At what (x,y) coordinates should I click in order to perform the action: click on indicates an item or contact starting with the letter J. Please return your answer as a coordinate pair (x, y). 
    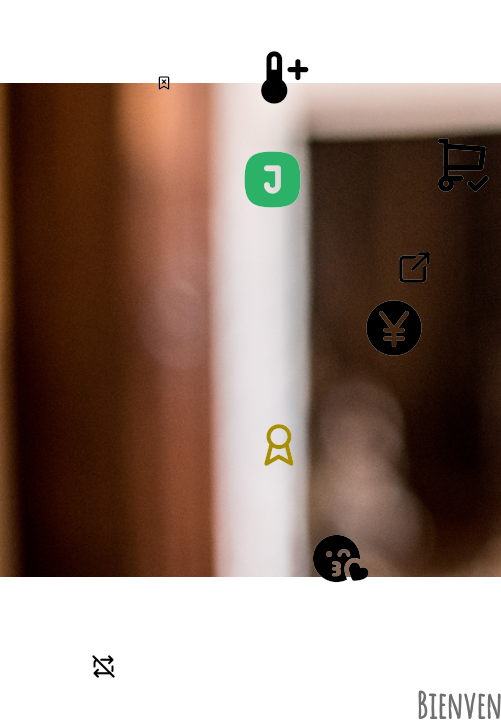
    Looking at the image, I should click on (272, 179).